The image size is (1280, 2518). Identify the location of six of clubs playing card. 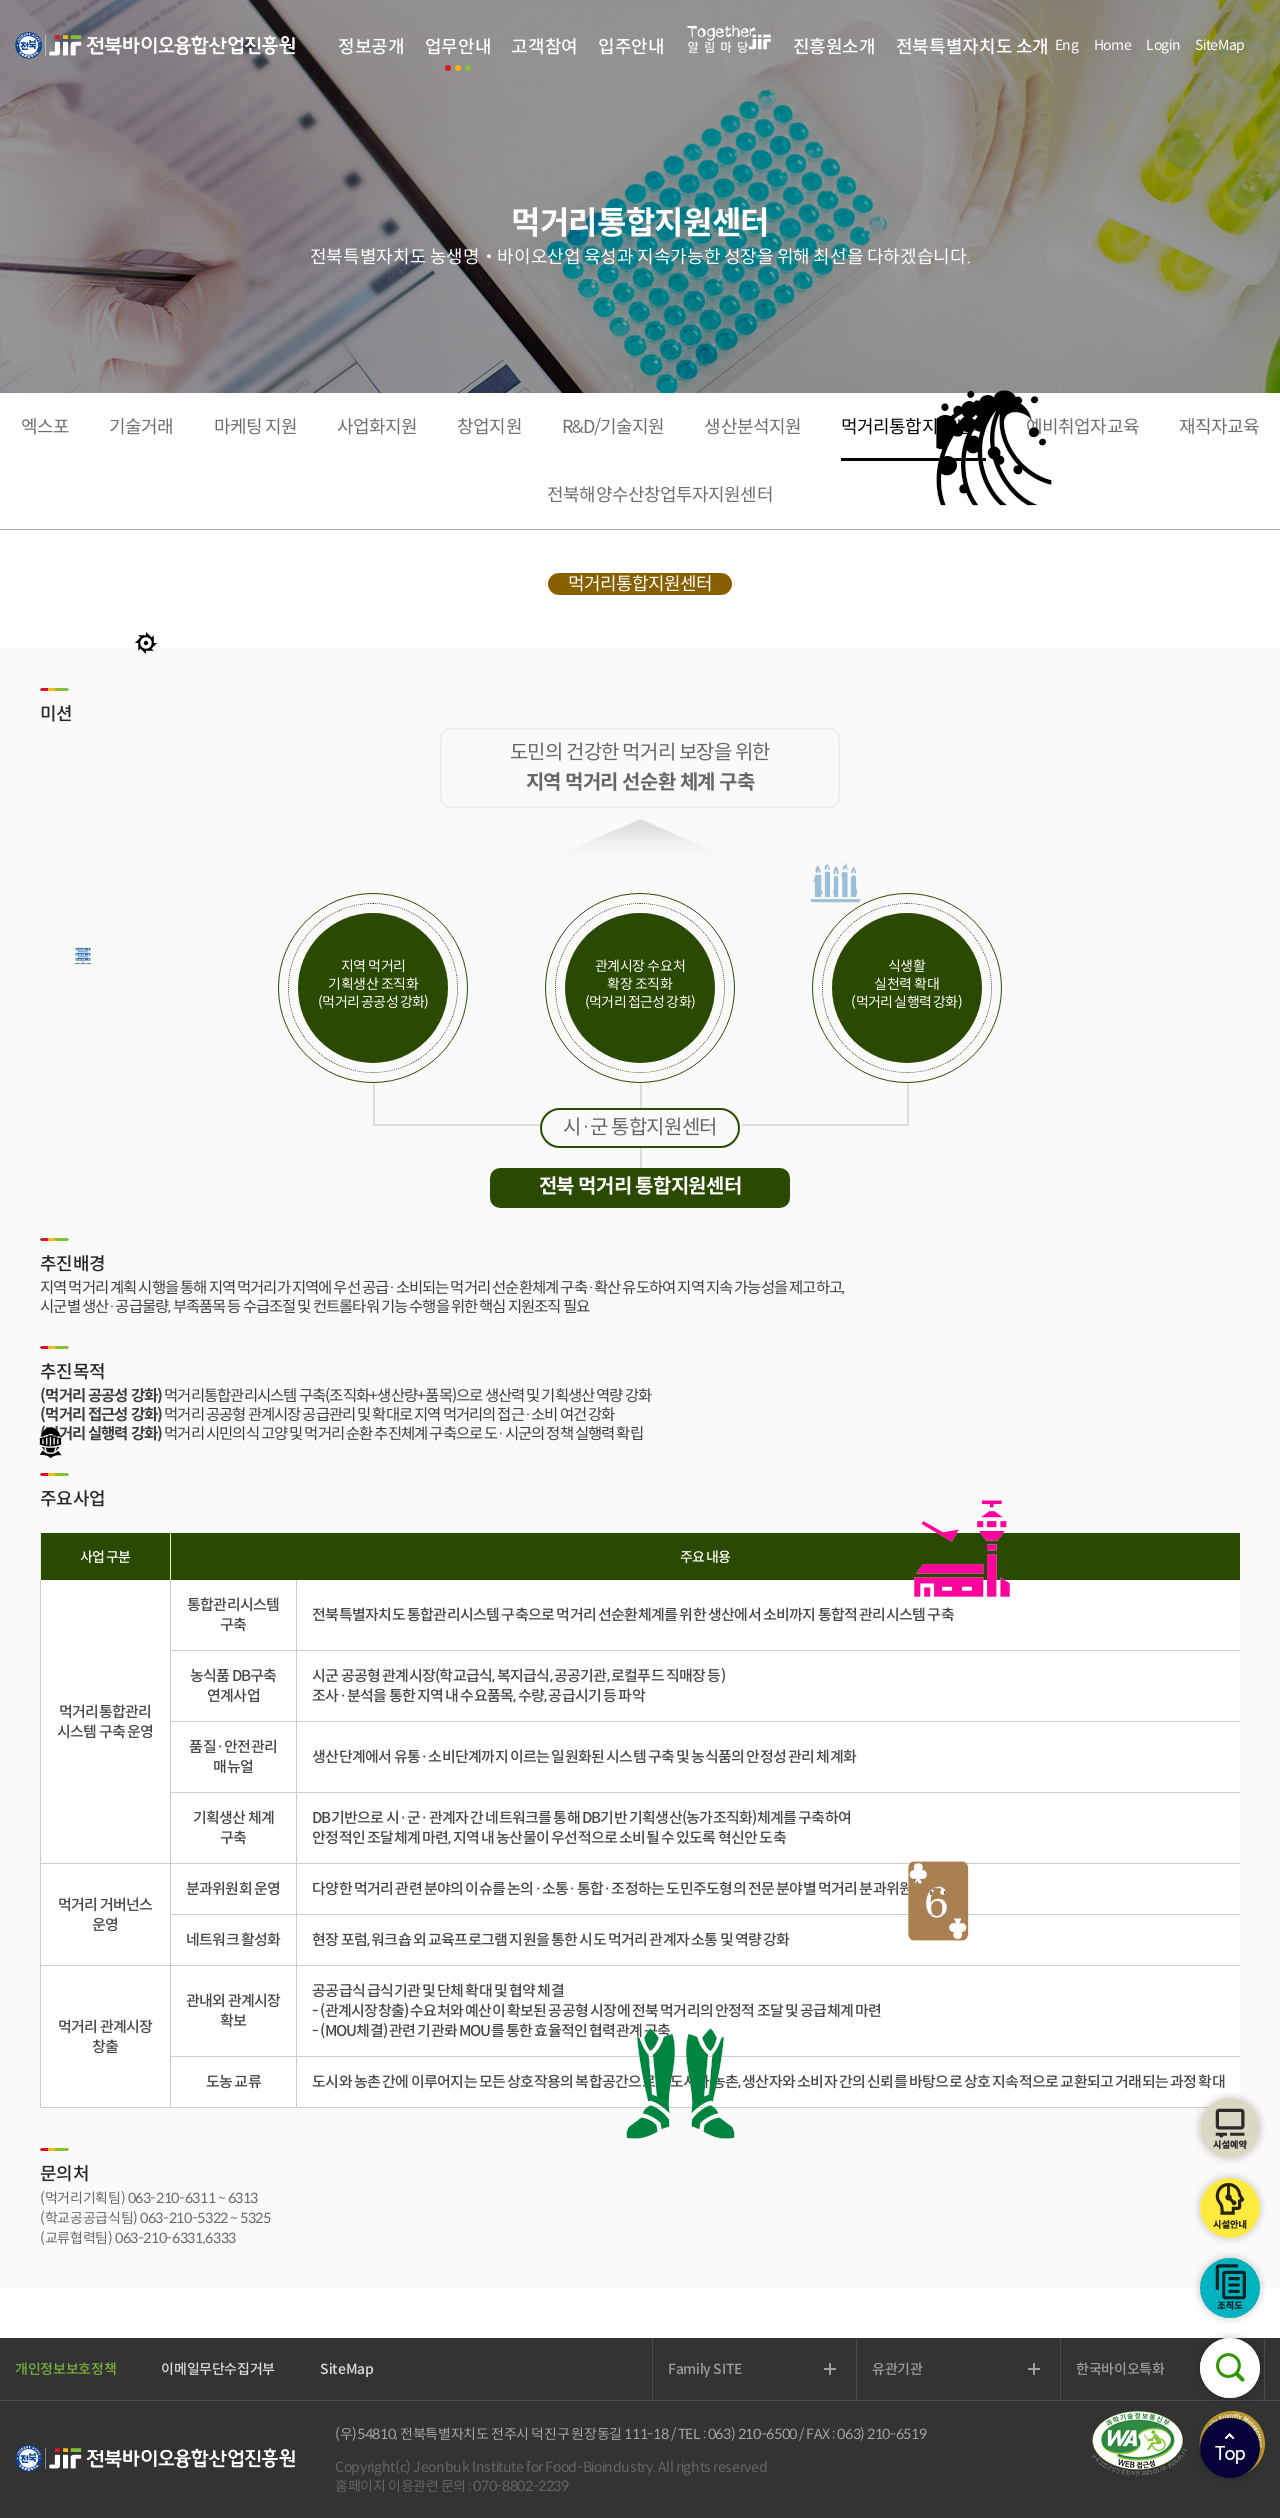
(938, 1901).